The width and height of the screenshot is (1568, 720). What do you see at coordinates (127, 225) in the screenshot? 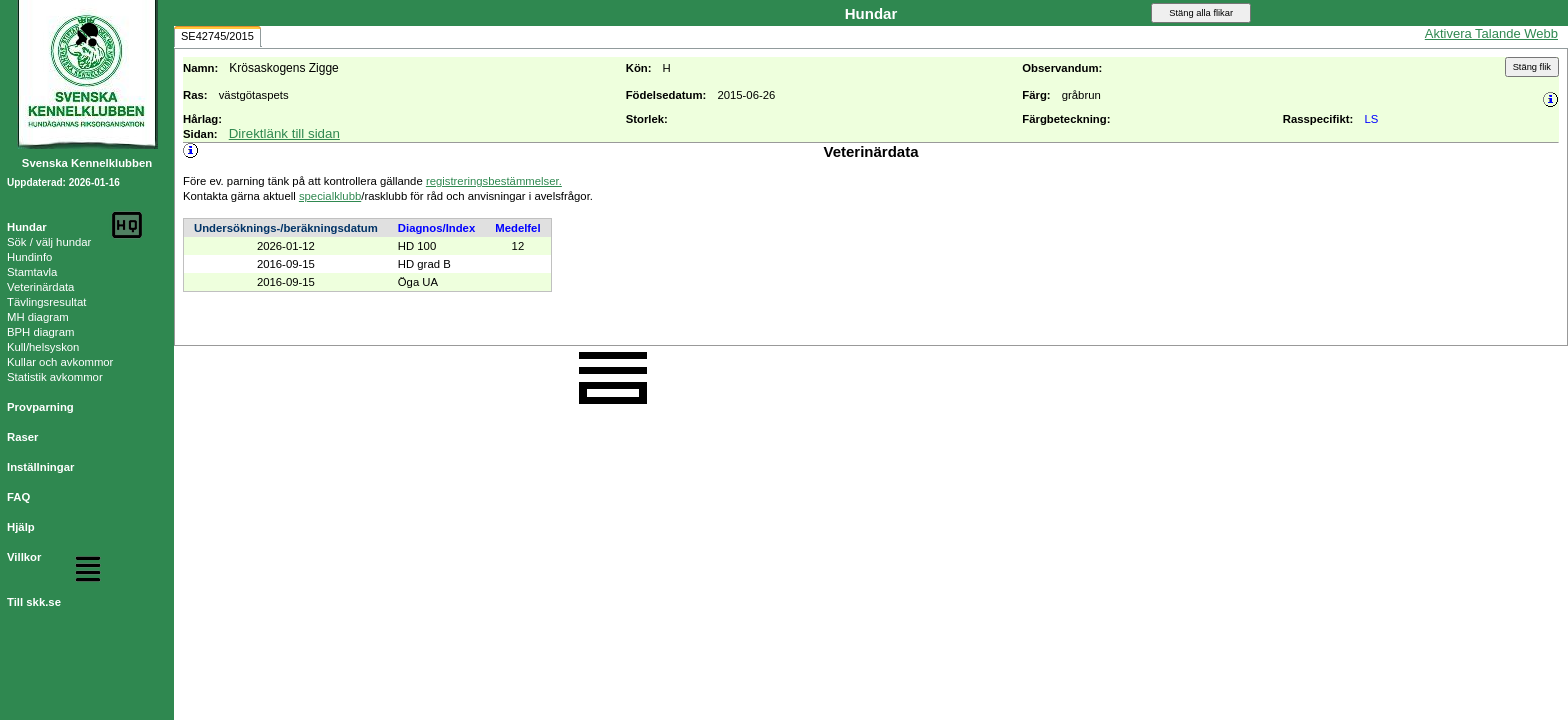
I see `toggle high quality video or audio playback` at bounding box center [127, 225].